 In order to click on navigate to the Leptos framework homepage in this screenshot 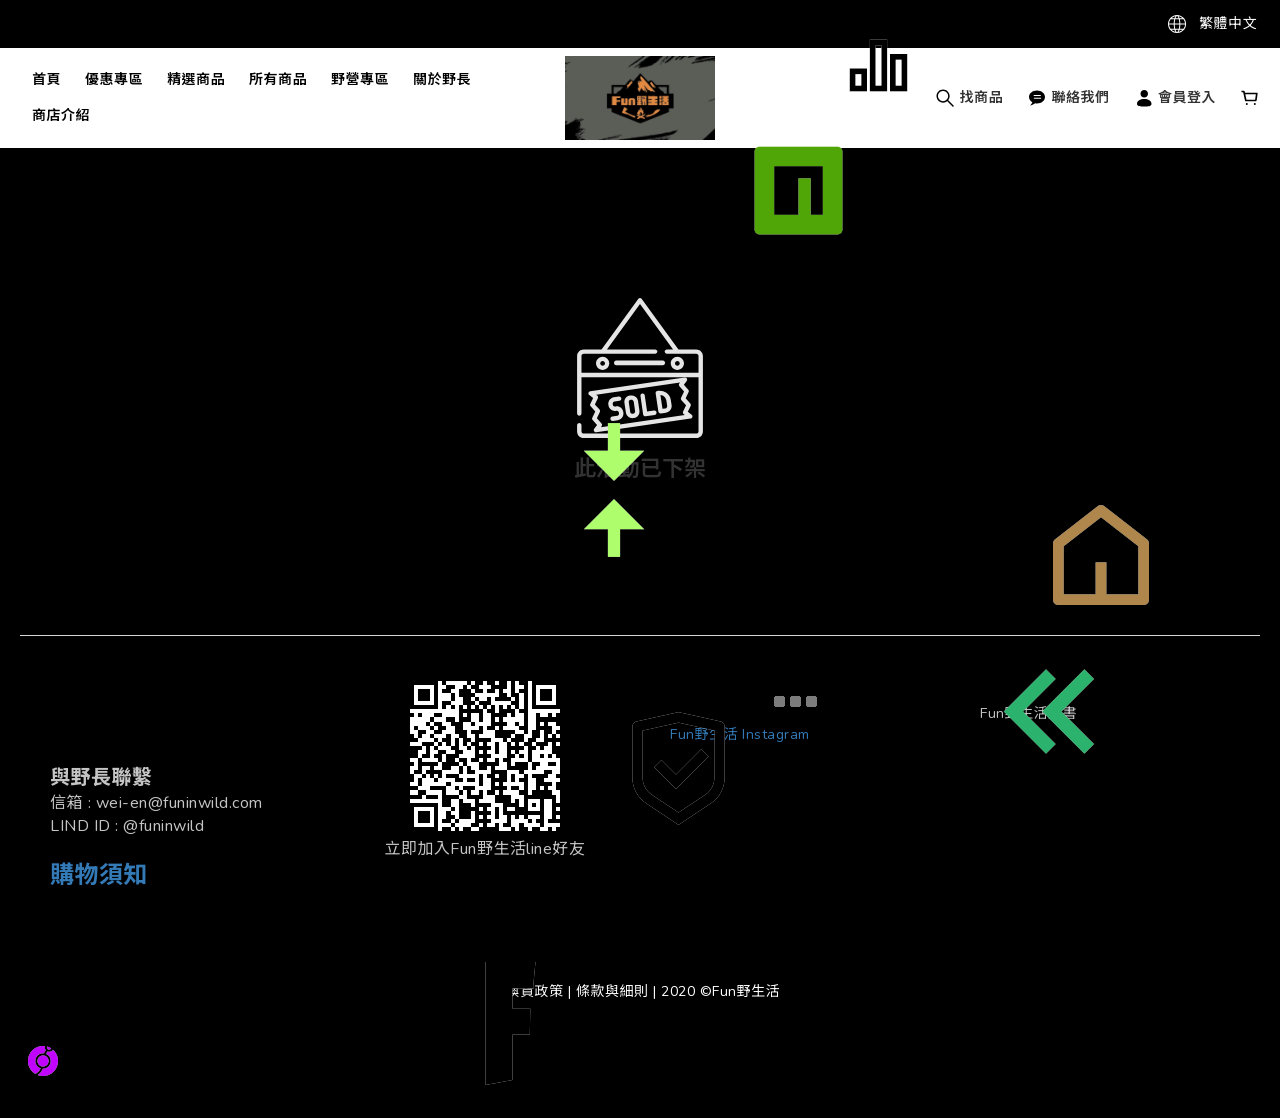, I will do `click(43, 1061)`.